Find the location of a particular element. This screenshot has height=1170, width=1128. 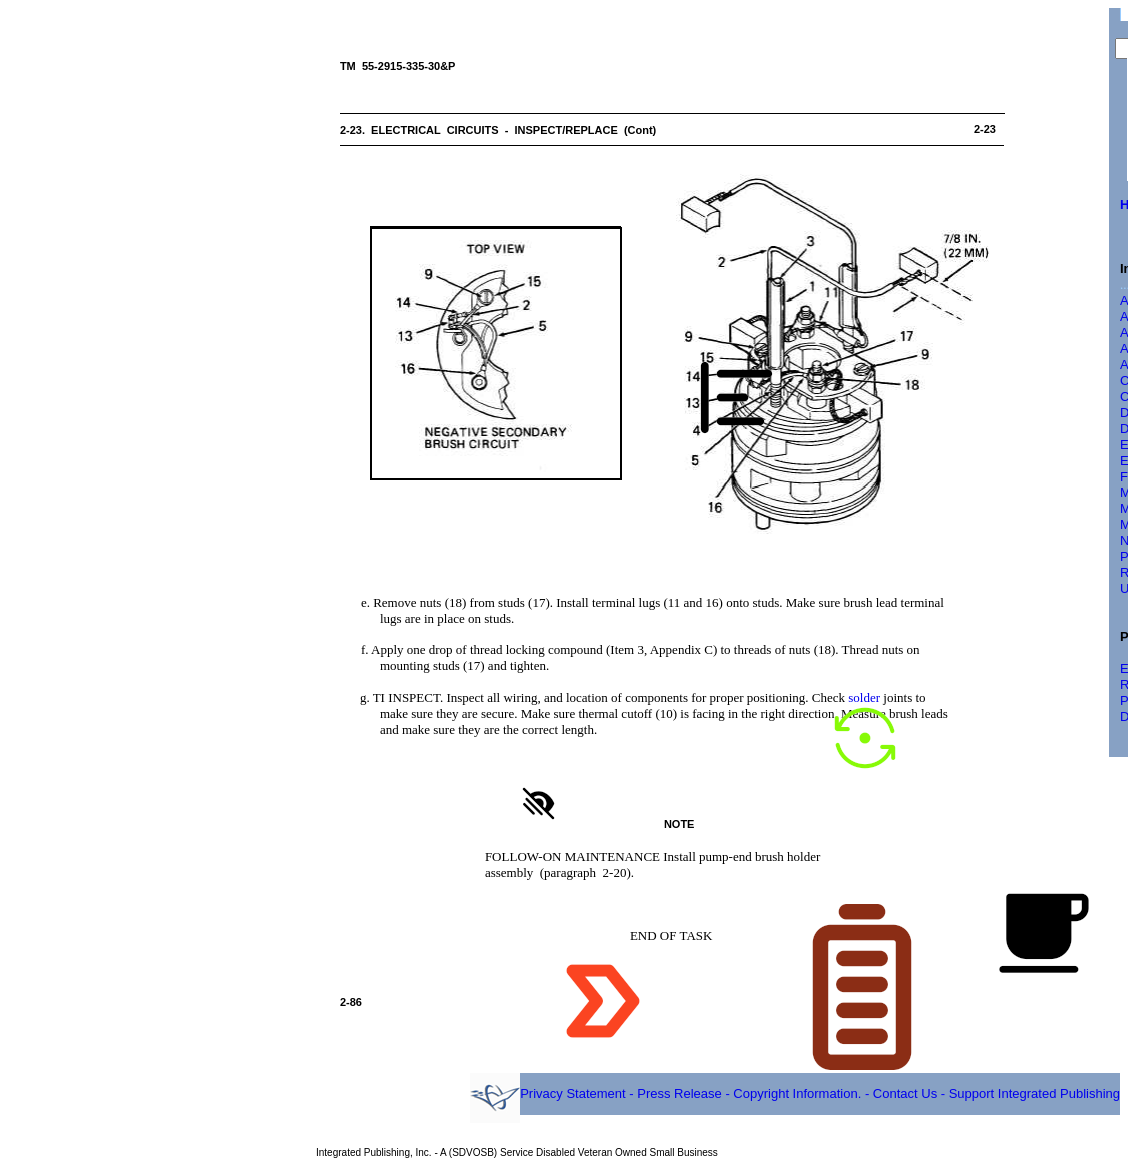

indicates low vision or visual impairment accessibility mode is located at coordinates (538, 803).